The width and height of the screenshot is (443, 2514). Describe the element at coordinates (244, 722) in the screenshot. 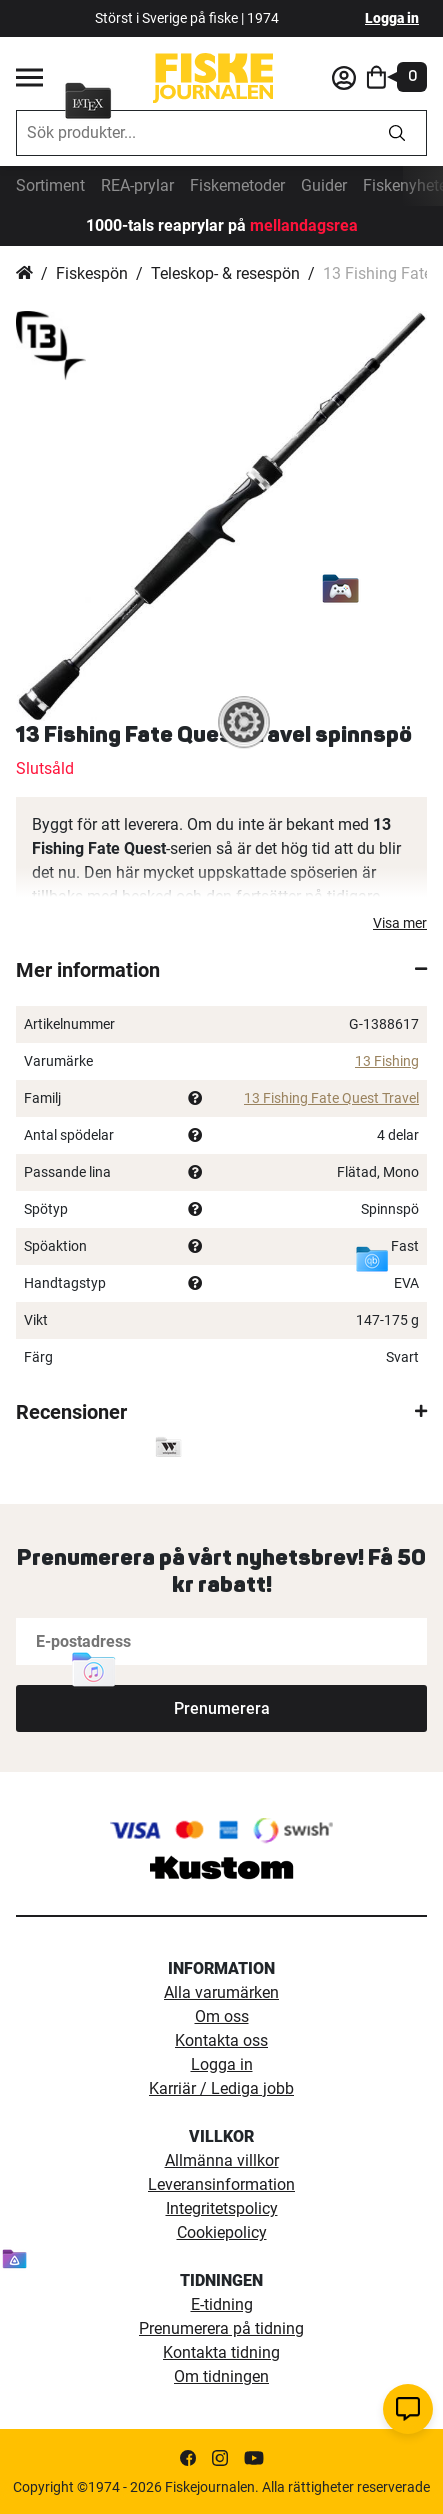

I see `access system or application settings` at that location.